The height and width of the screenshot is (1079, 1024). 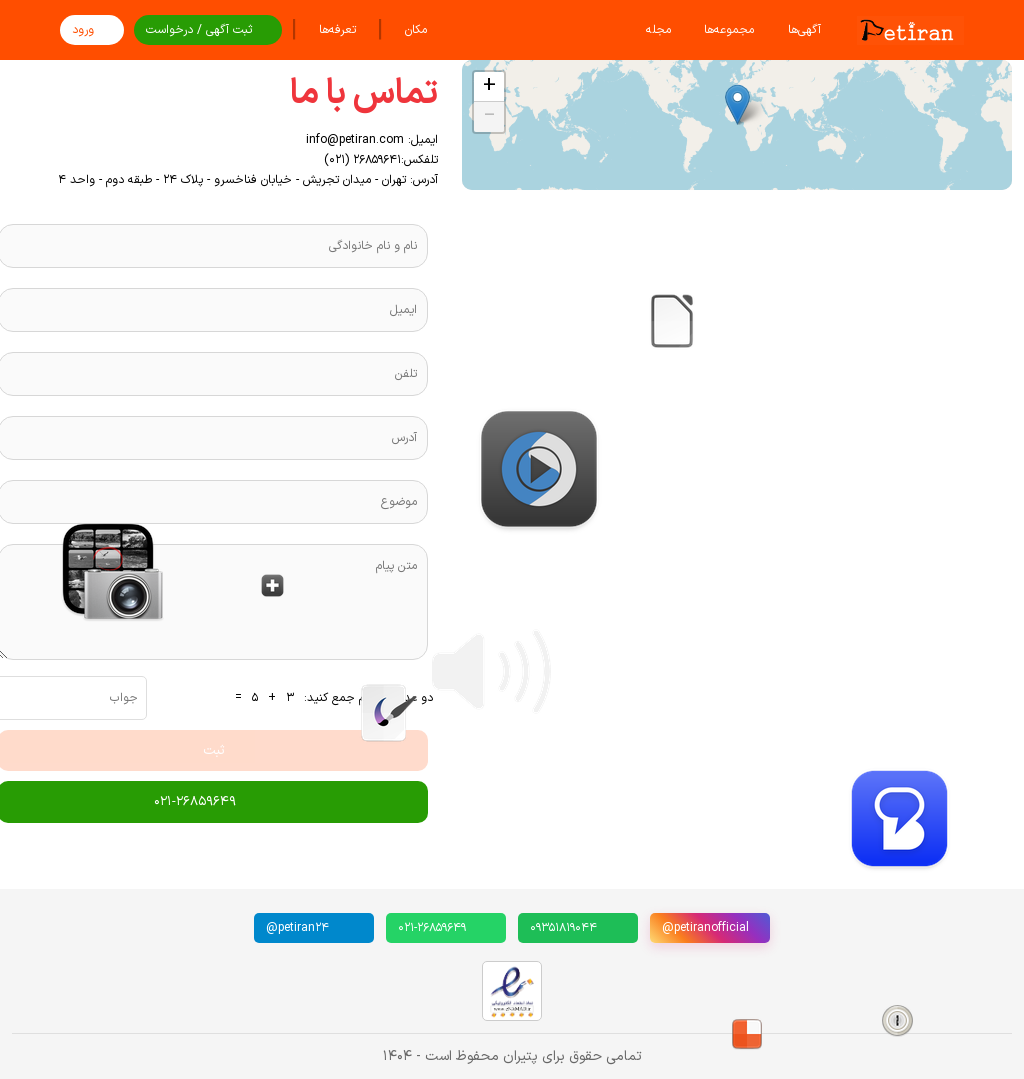 What do you see at coordinates (108, 569) in the screenshot?
I see `open Image Capture to import photos from connected devices` at bounding box center [108, 569].